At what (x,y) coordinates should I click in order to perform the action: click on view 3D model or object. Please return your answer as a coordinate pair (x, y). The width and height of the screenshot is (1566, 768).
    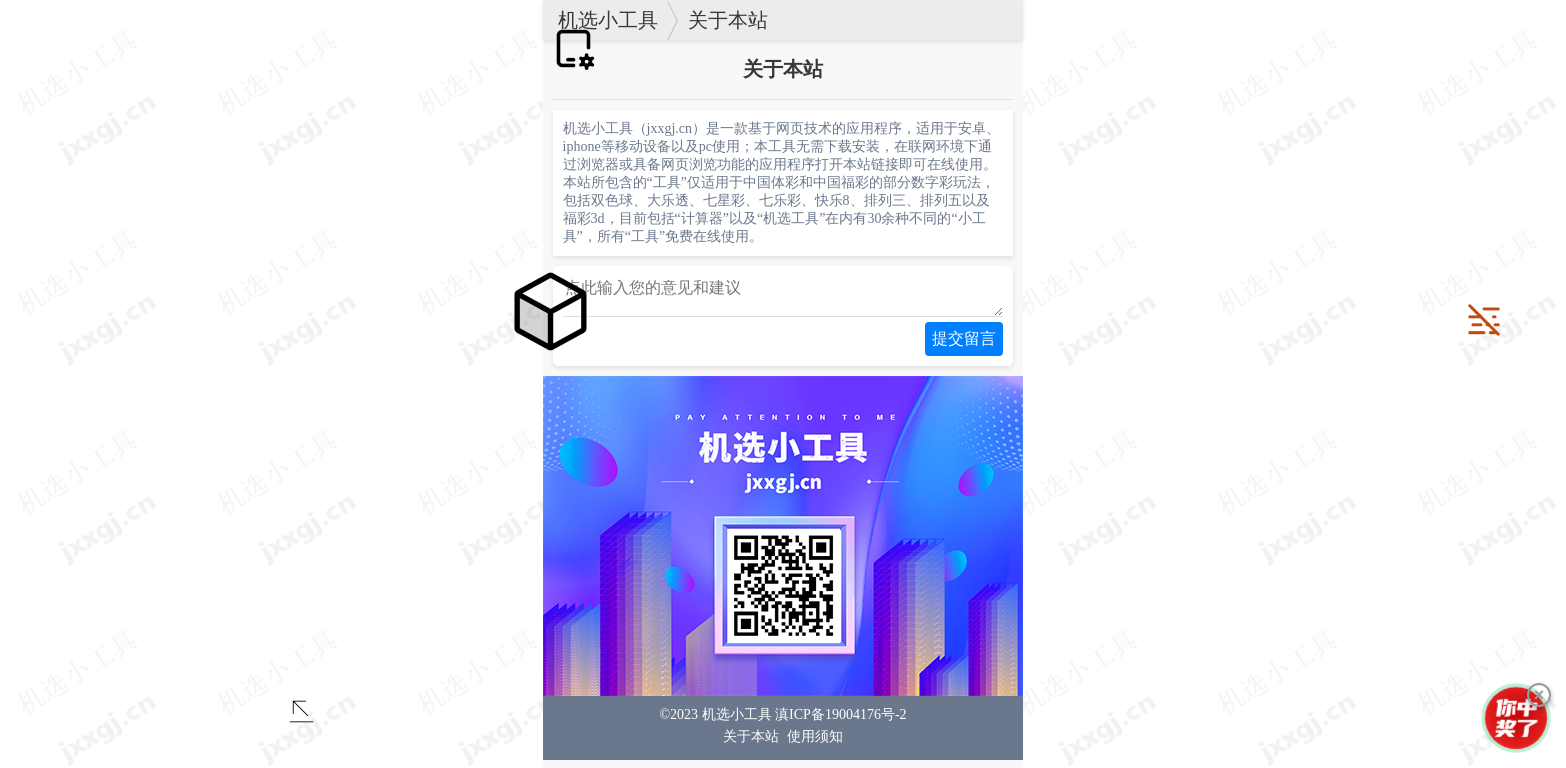
    Looking at the image, I should click on (550, 311).